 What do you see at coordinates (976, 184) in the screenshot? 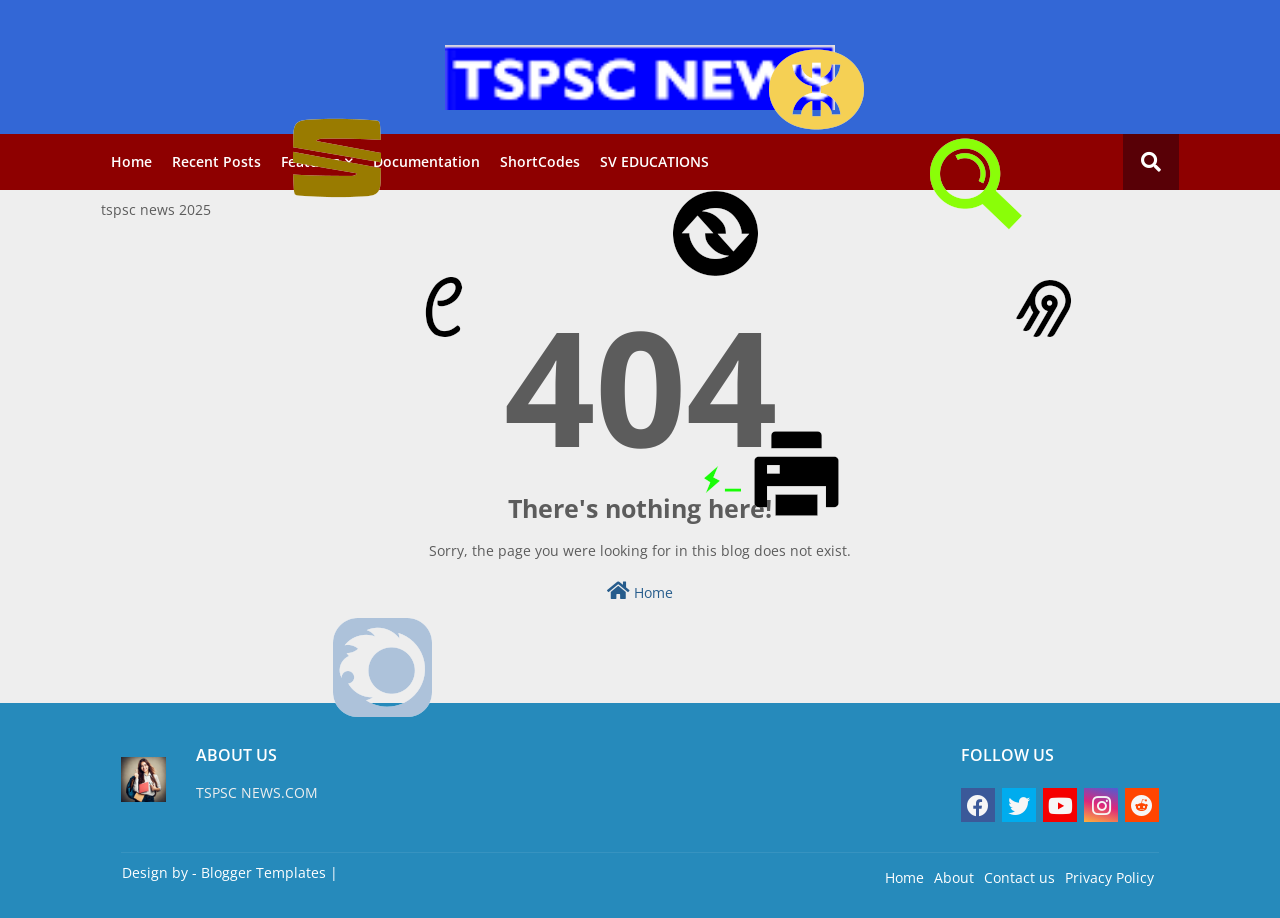
I see `open SearXNG privacy-focused search engine` at bounding box center [976, 184].